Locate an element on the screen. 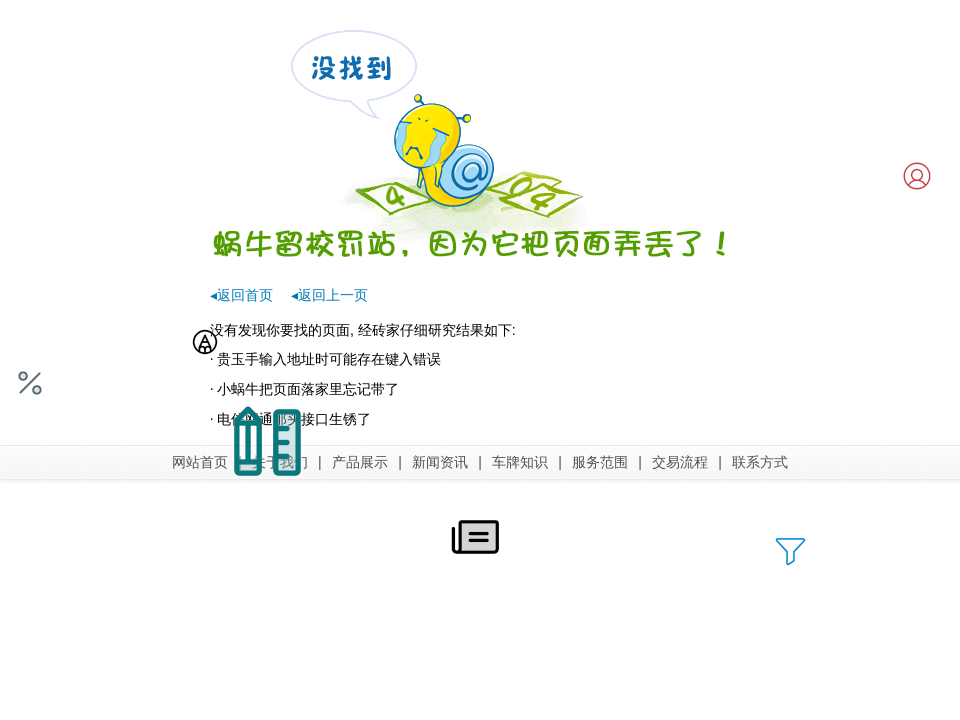 This screenshot has height=720, width=960. filter or sort content is located at coordinates (790, 550).